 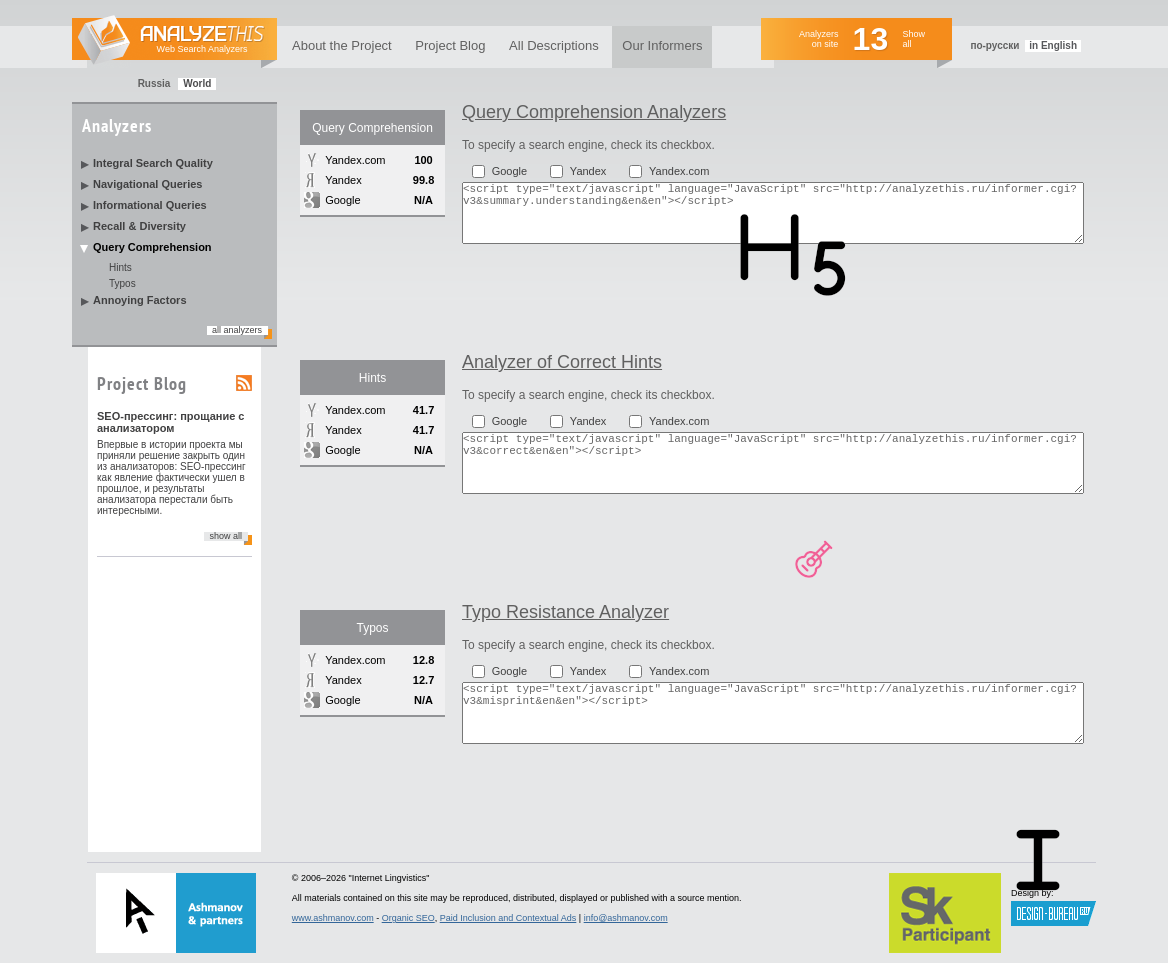 I want to click on access music or instrument features, so click(x=813, y=559).